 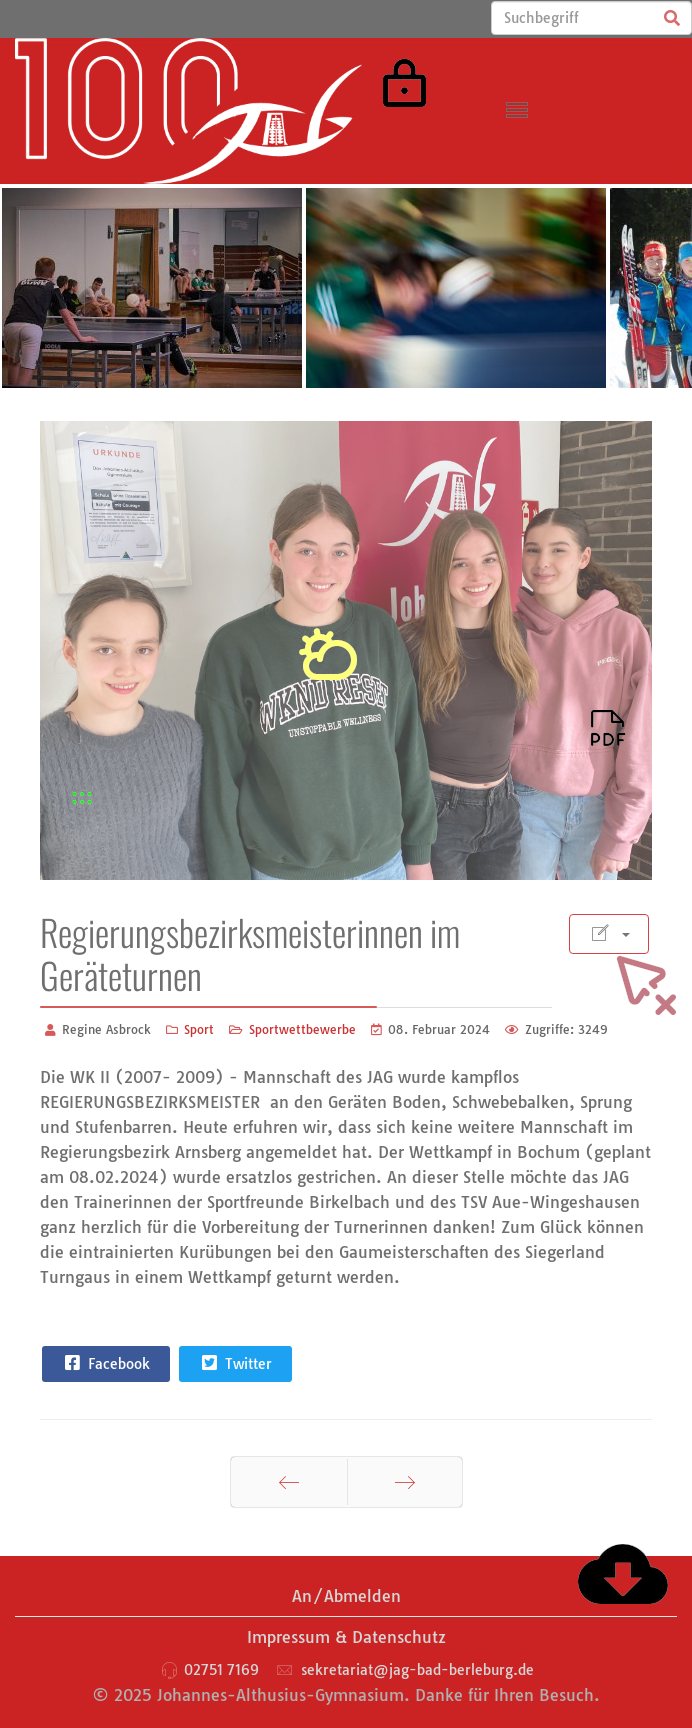 I want to click on view or open a PDF document, so click(x=607, y=729).